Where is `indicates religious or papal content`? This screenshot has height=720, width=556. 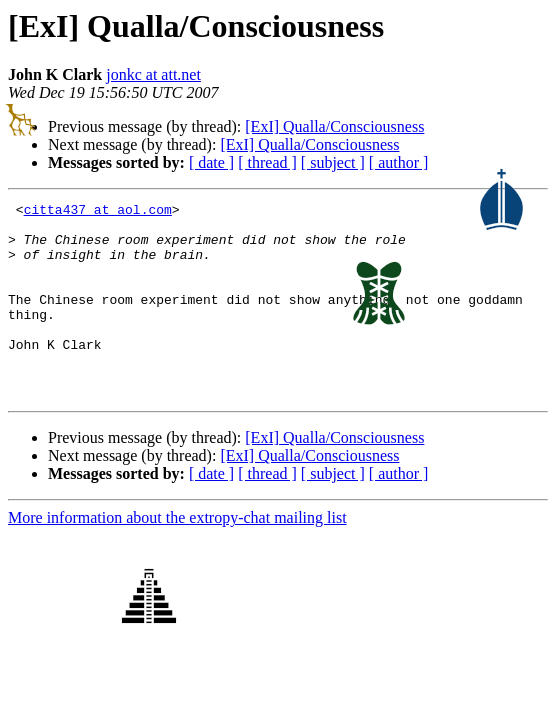 indicates religious or papal content is located at coordinates (501, 199).